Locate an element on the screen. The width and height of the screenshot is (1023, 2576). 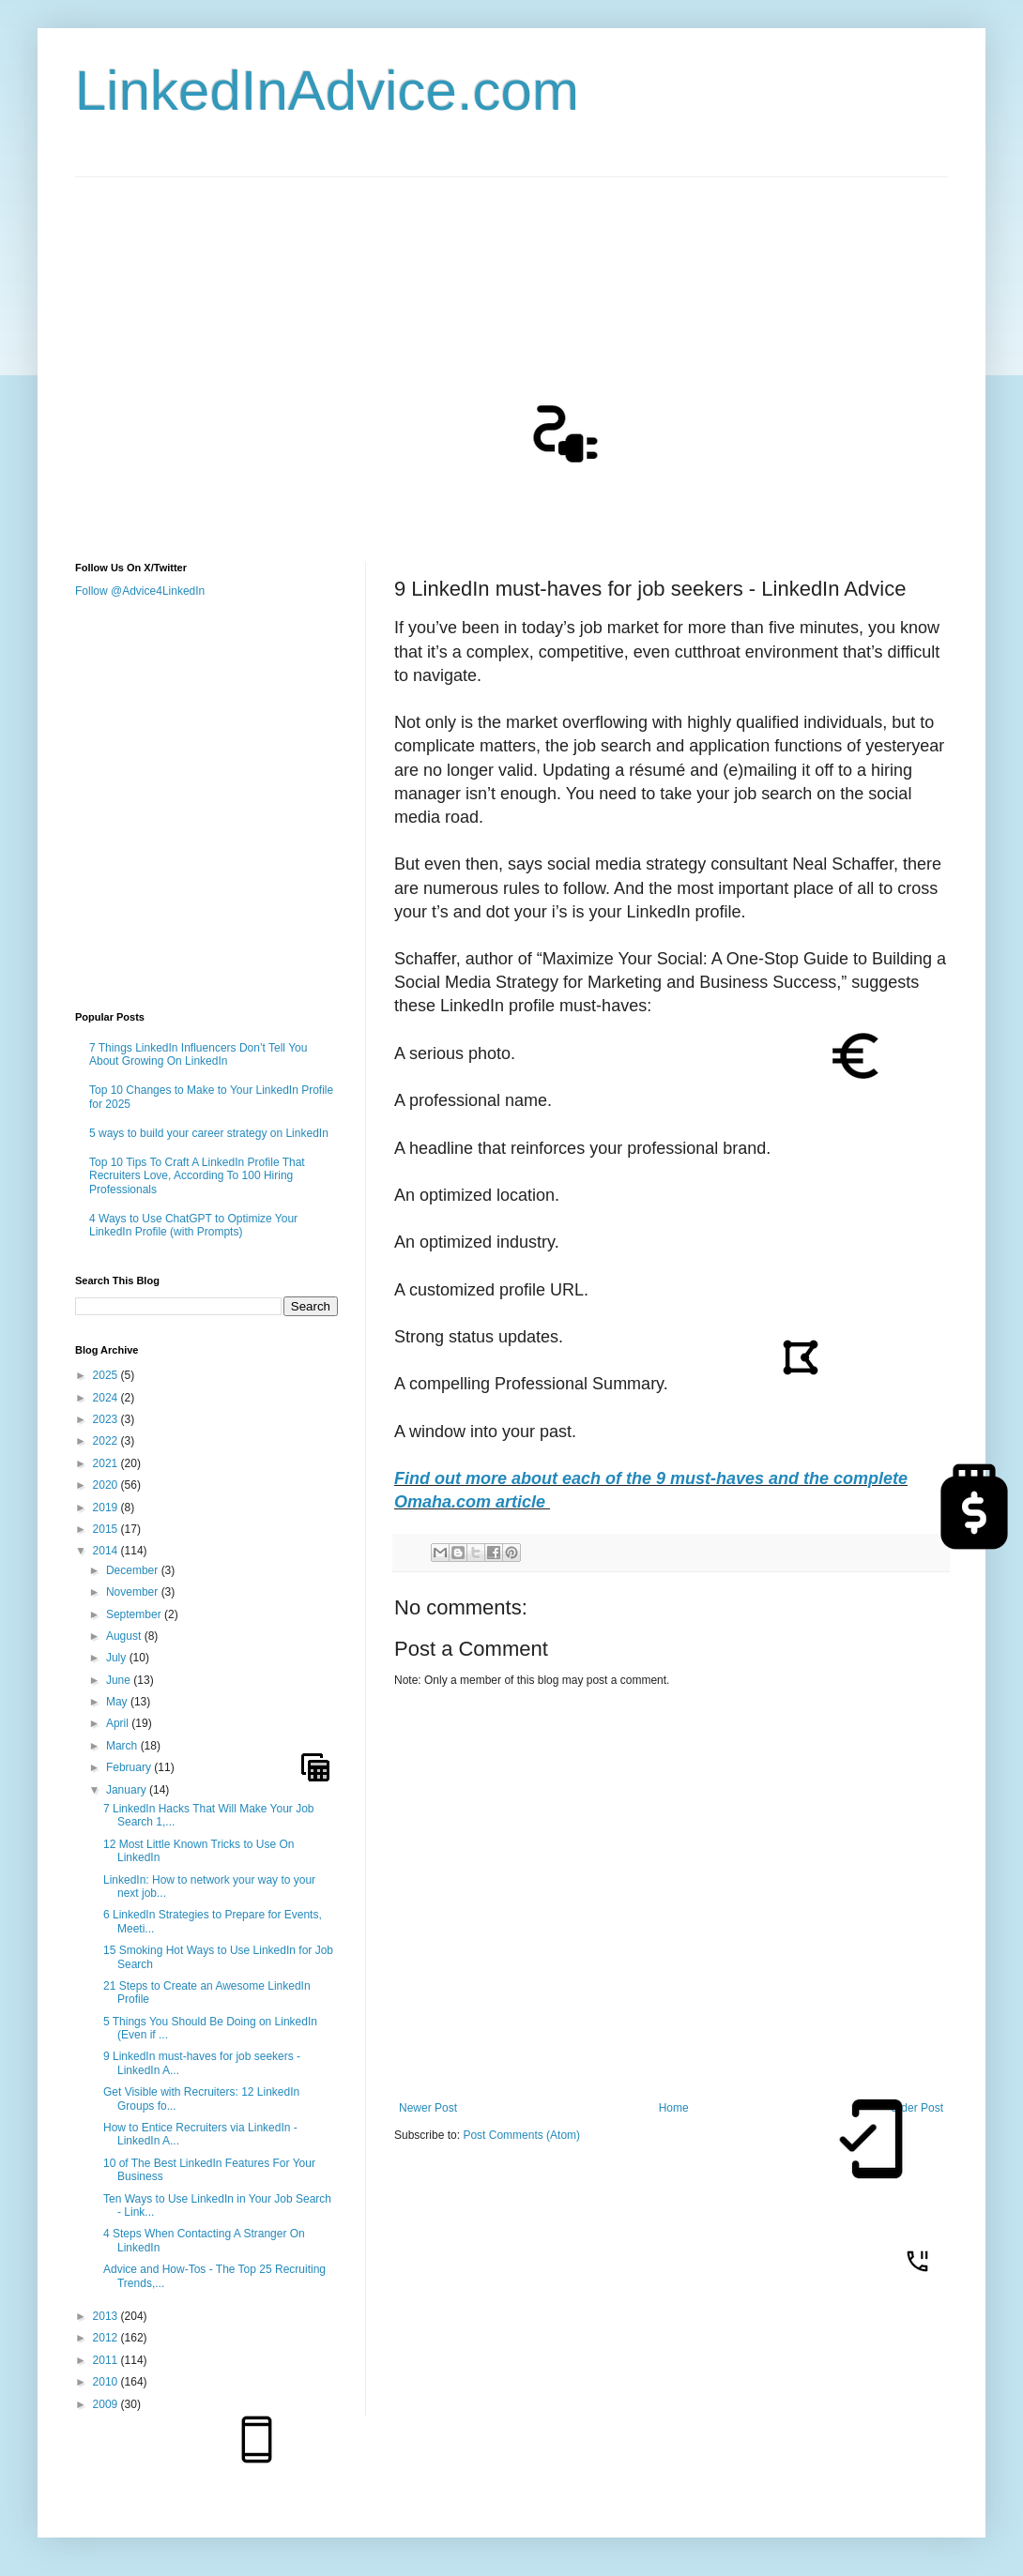
switch to mobile view is located at coordinates (256, 2439).